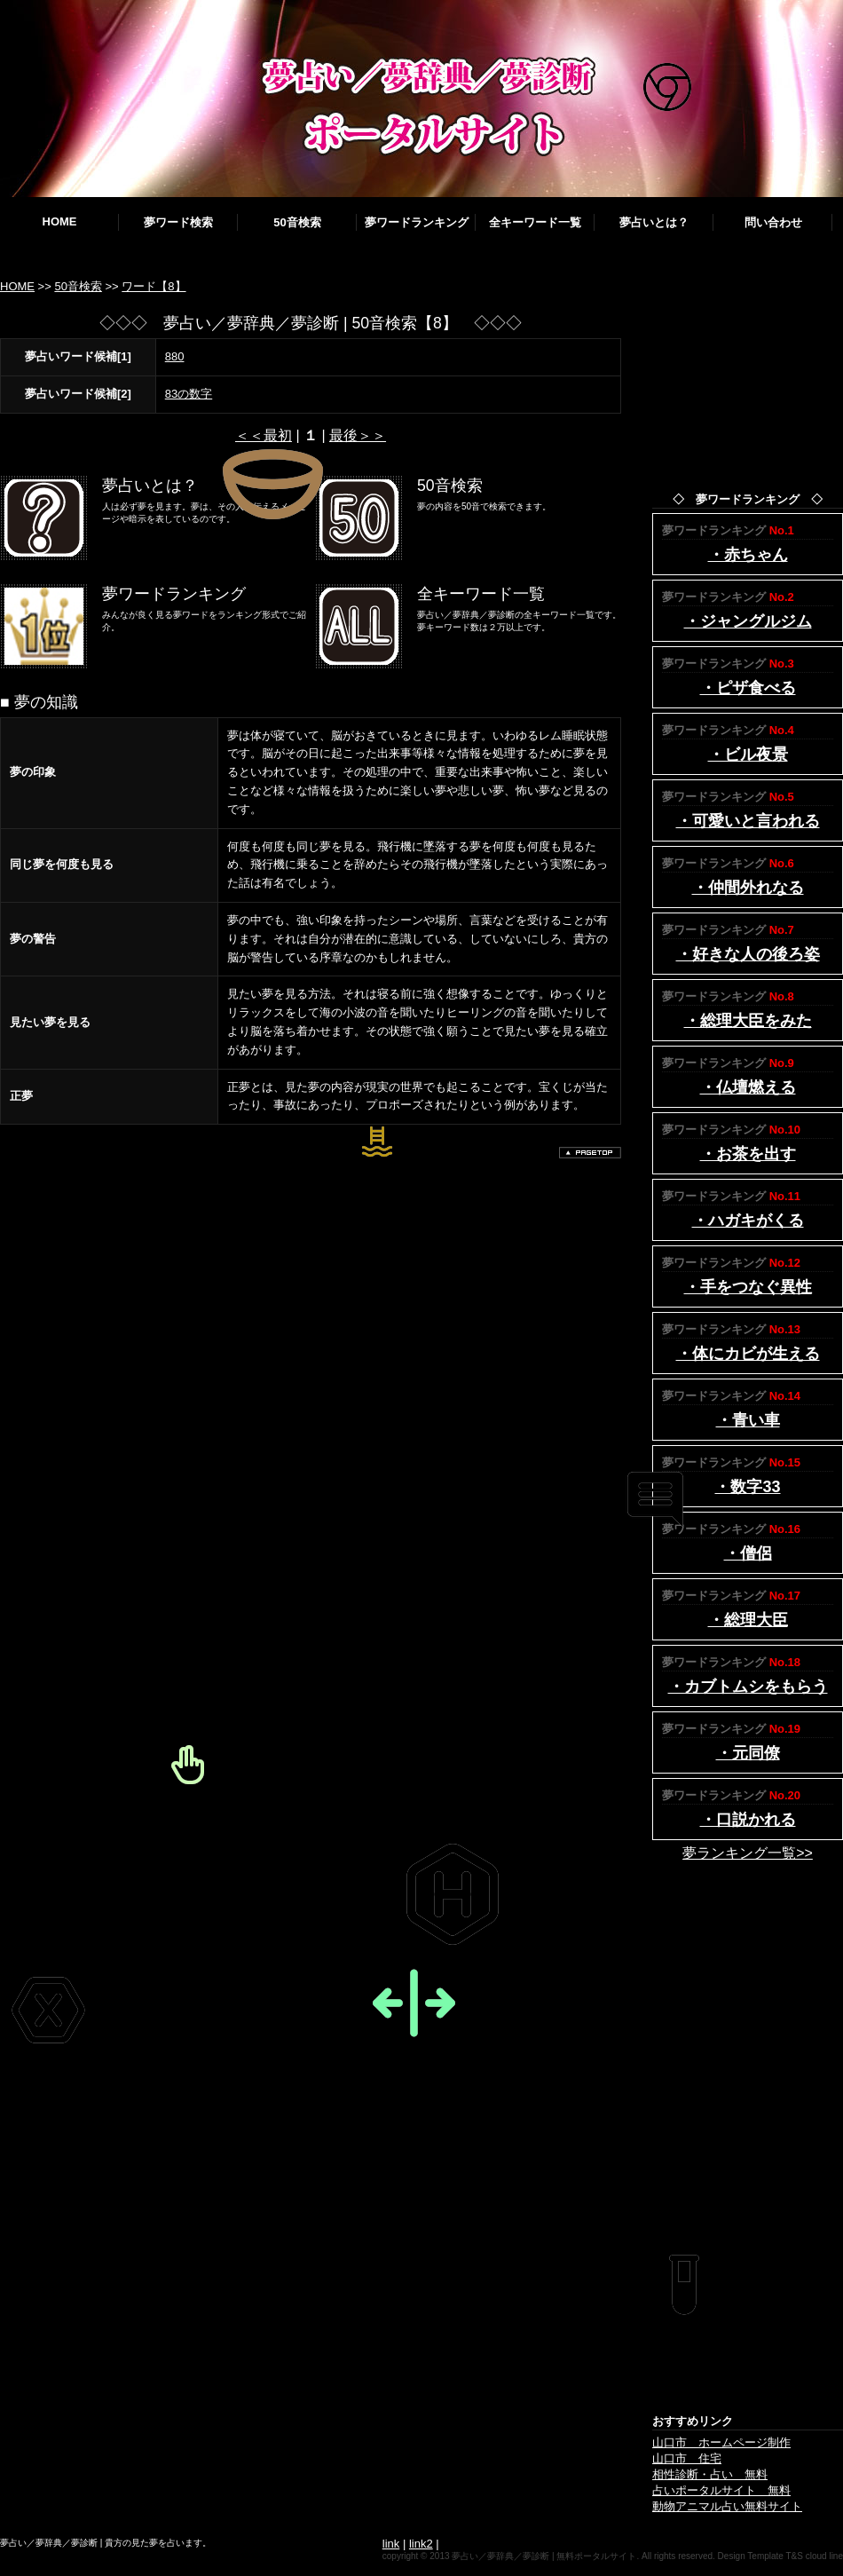 Image resolution: width=843 pixels, height=2576 pixels. Describe the element at coordinates (272, 484) in the screenshot. I see `switch to hemisphere or dome view` at that location.